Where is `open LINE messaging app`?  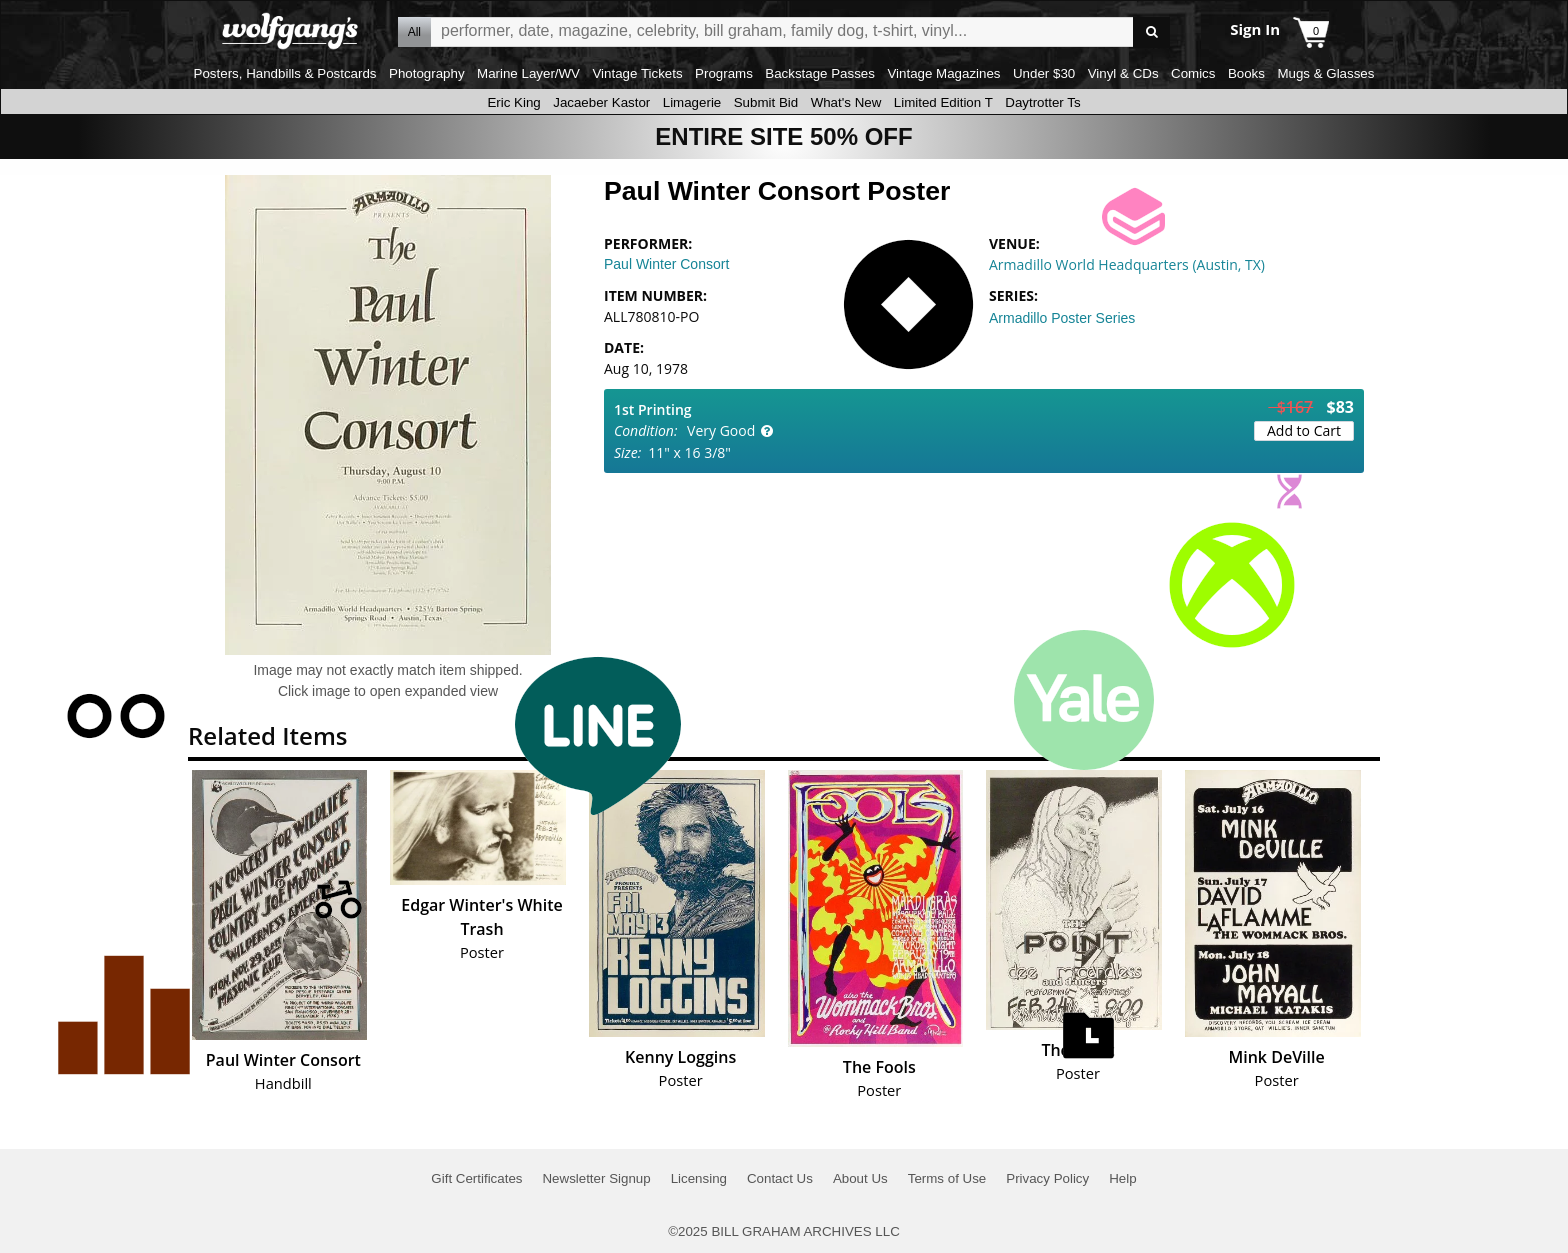
open LINE messaging app is located at coordinates (598, 736).